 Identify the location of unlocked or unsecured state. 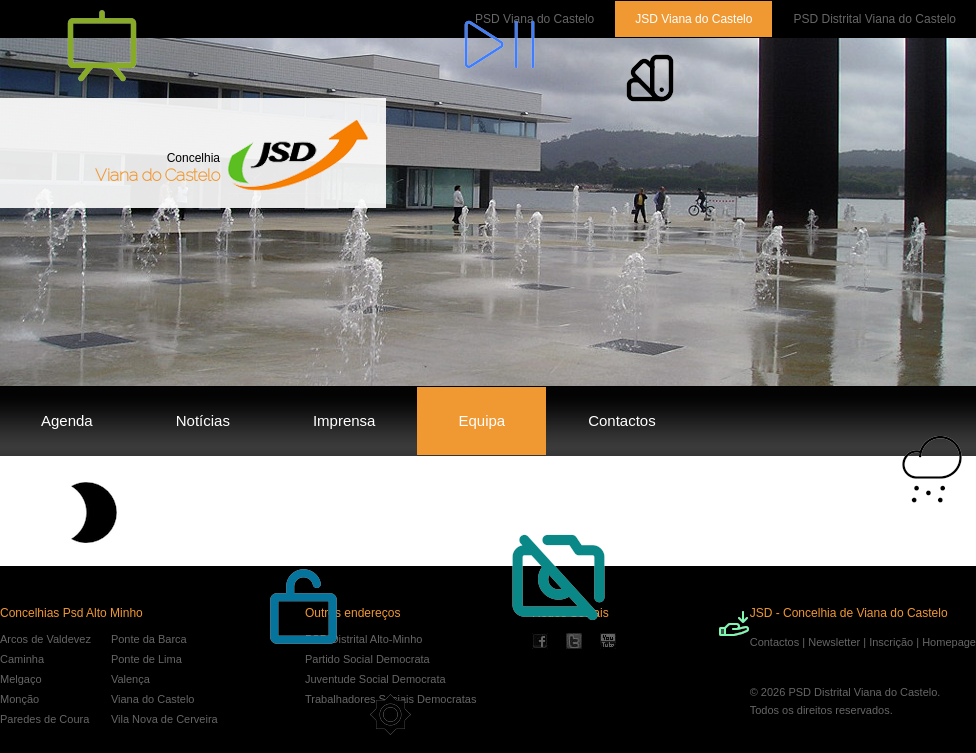
(303, 610).